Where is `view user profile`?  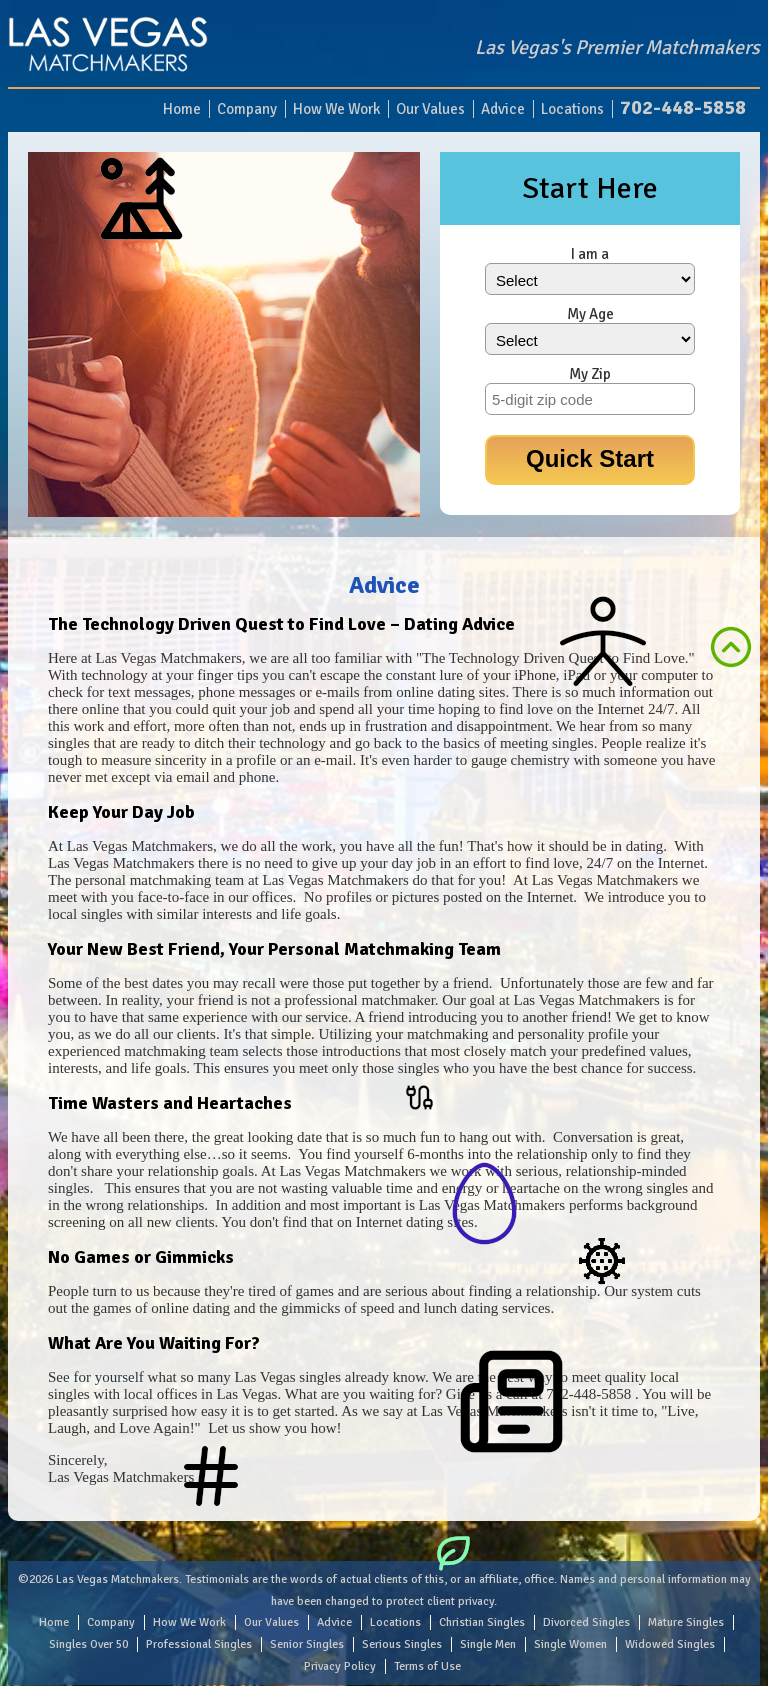 view user profile is located at coordinates (603, 643).